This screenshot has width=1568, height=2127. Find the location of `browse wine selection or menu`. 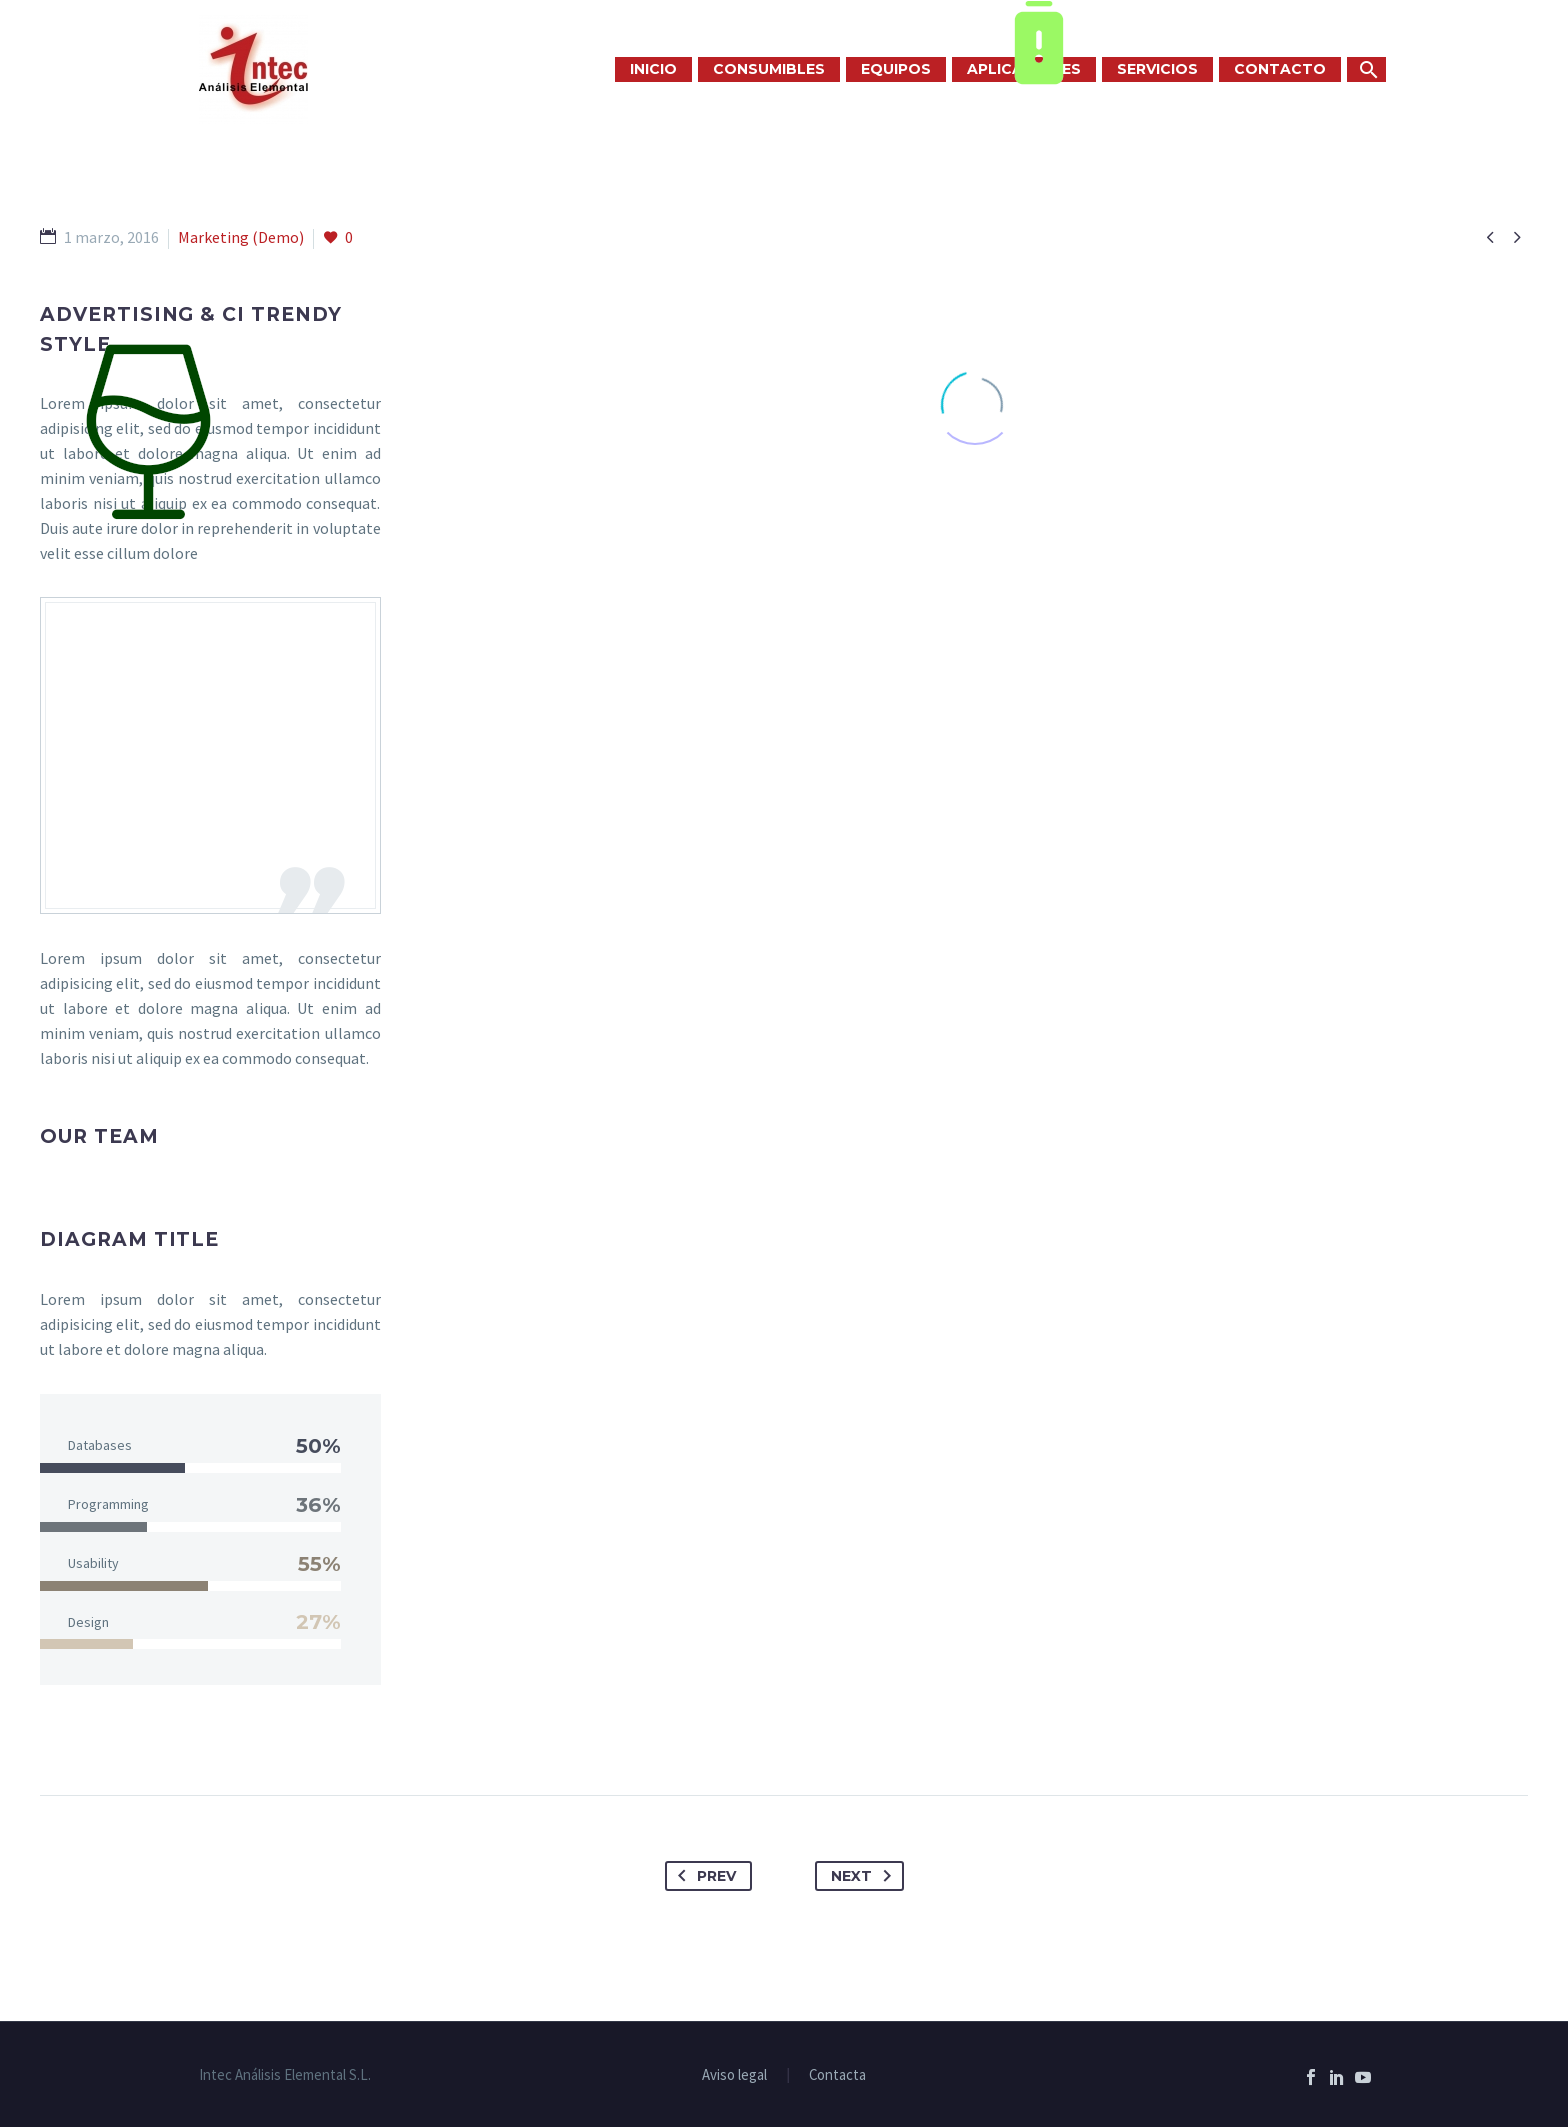

browse wine selection or menu is located at coordinates (148, 425).